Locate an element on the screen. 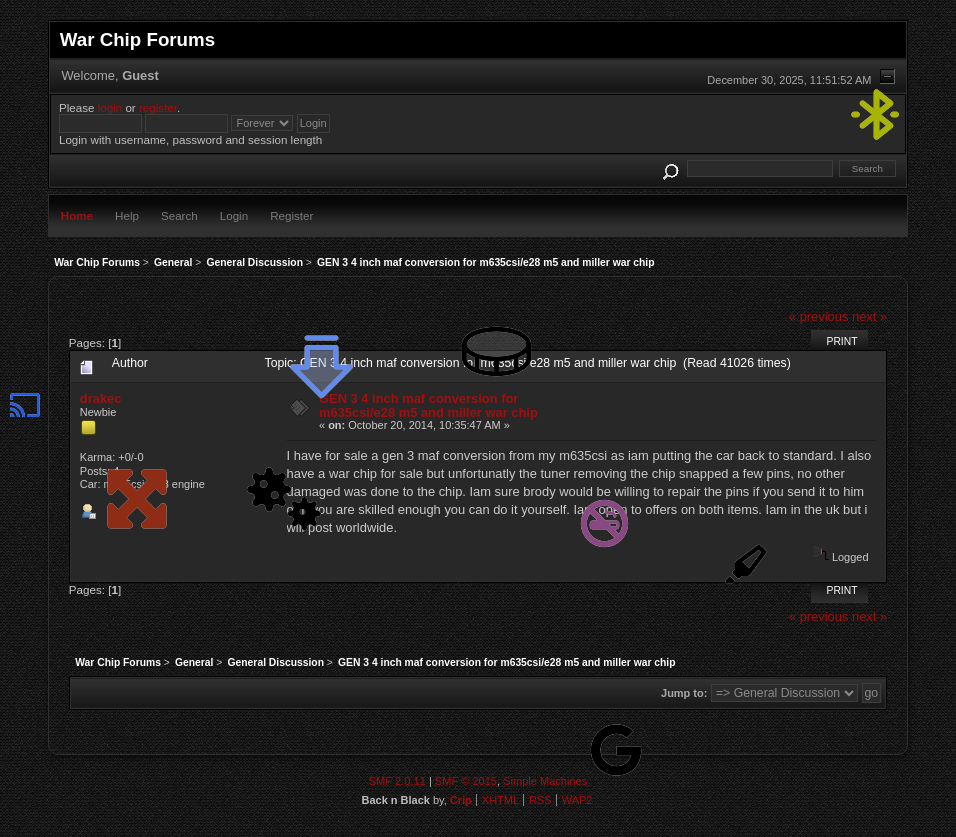 This screenshot has height=837, width=956. highlight or mark up text is located at coordinates (747, 564).